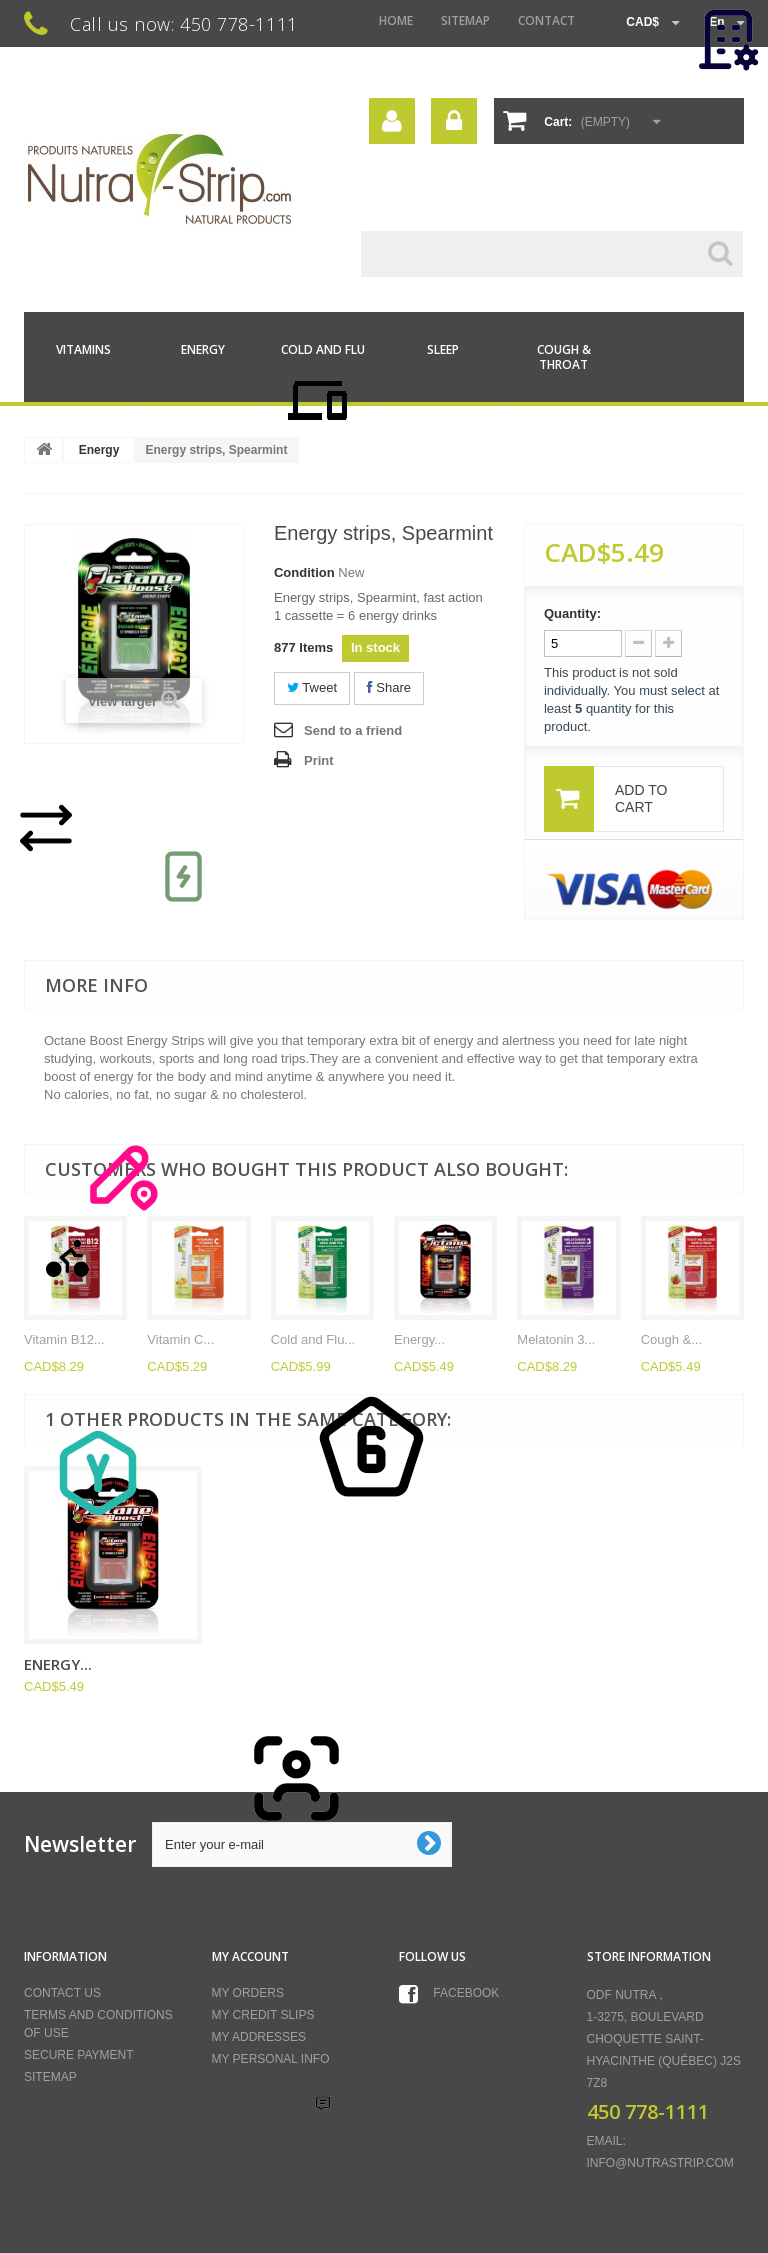 The width and height of the screenshot is (768, 2253). I want to click on select cycling as your transportation mode, so click(67, 1257).